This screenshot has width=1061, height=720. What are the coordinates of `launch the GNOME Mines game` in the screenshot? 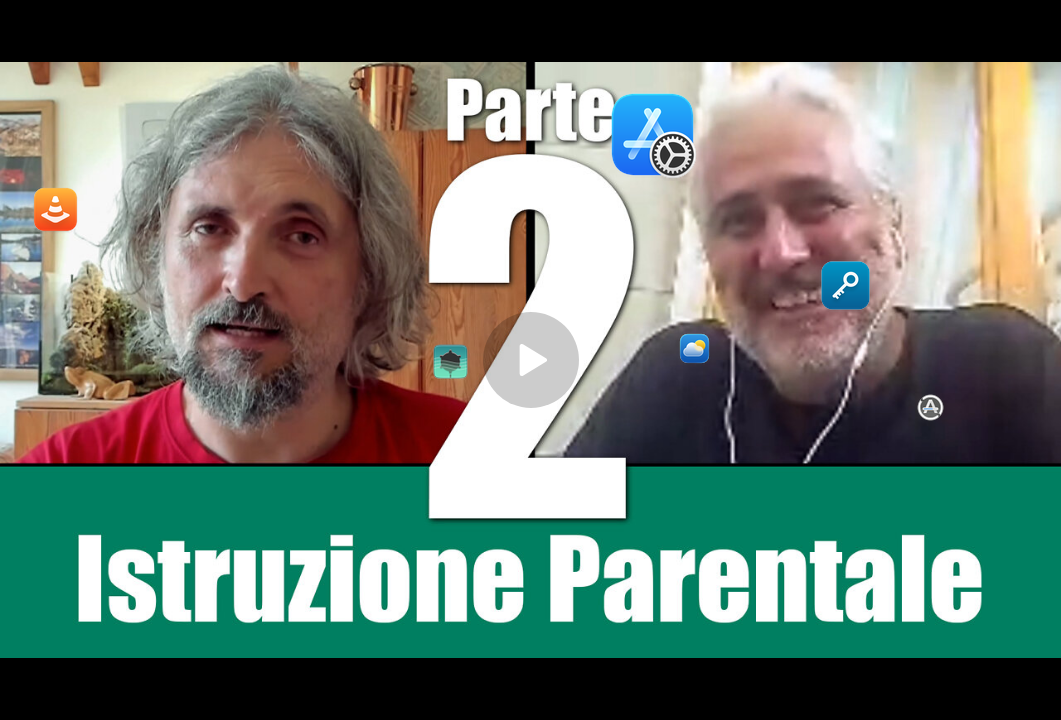 It's located at (450, 361).